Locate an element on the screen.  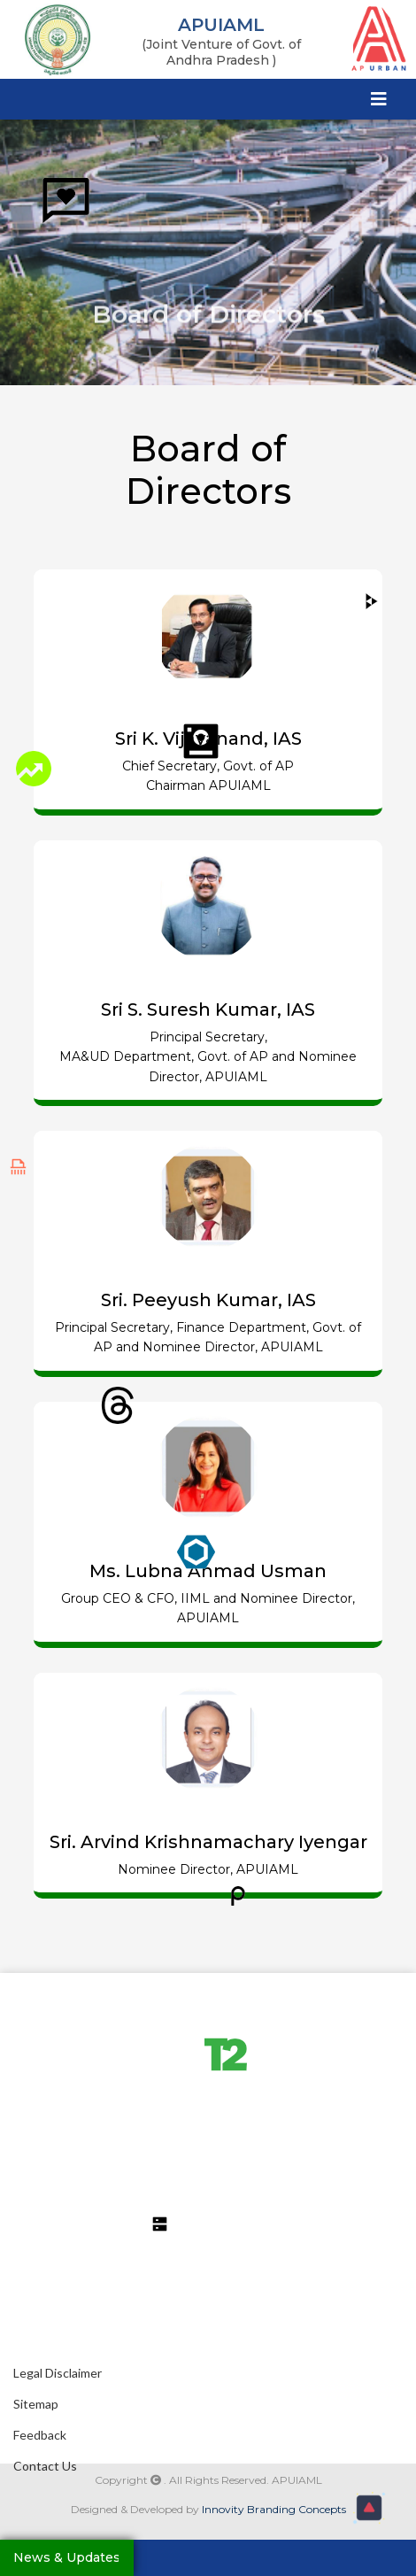
view fund performance or investment growth is located at coordinates (34, 769).